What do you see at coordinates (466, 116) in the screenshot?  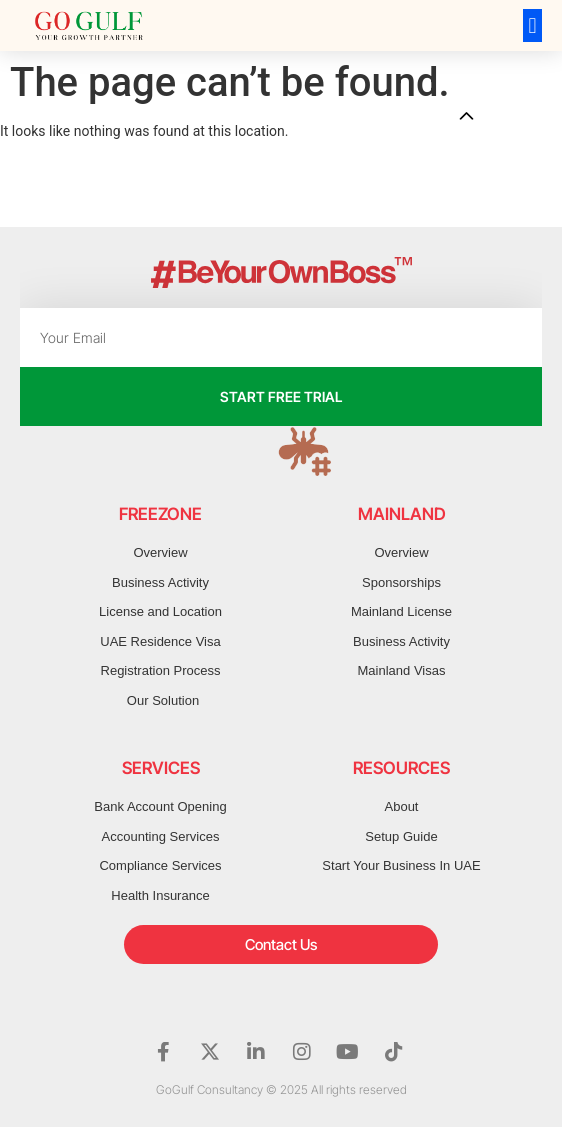 I see `collapse an expanded section` at bounding box center [466, 116].